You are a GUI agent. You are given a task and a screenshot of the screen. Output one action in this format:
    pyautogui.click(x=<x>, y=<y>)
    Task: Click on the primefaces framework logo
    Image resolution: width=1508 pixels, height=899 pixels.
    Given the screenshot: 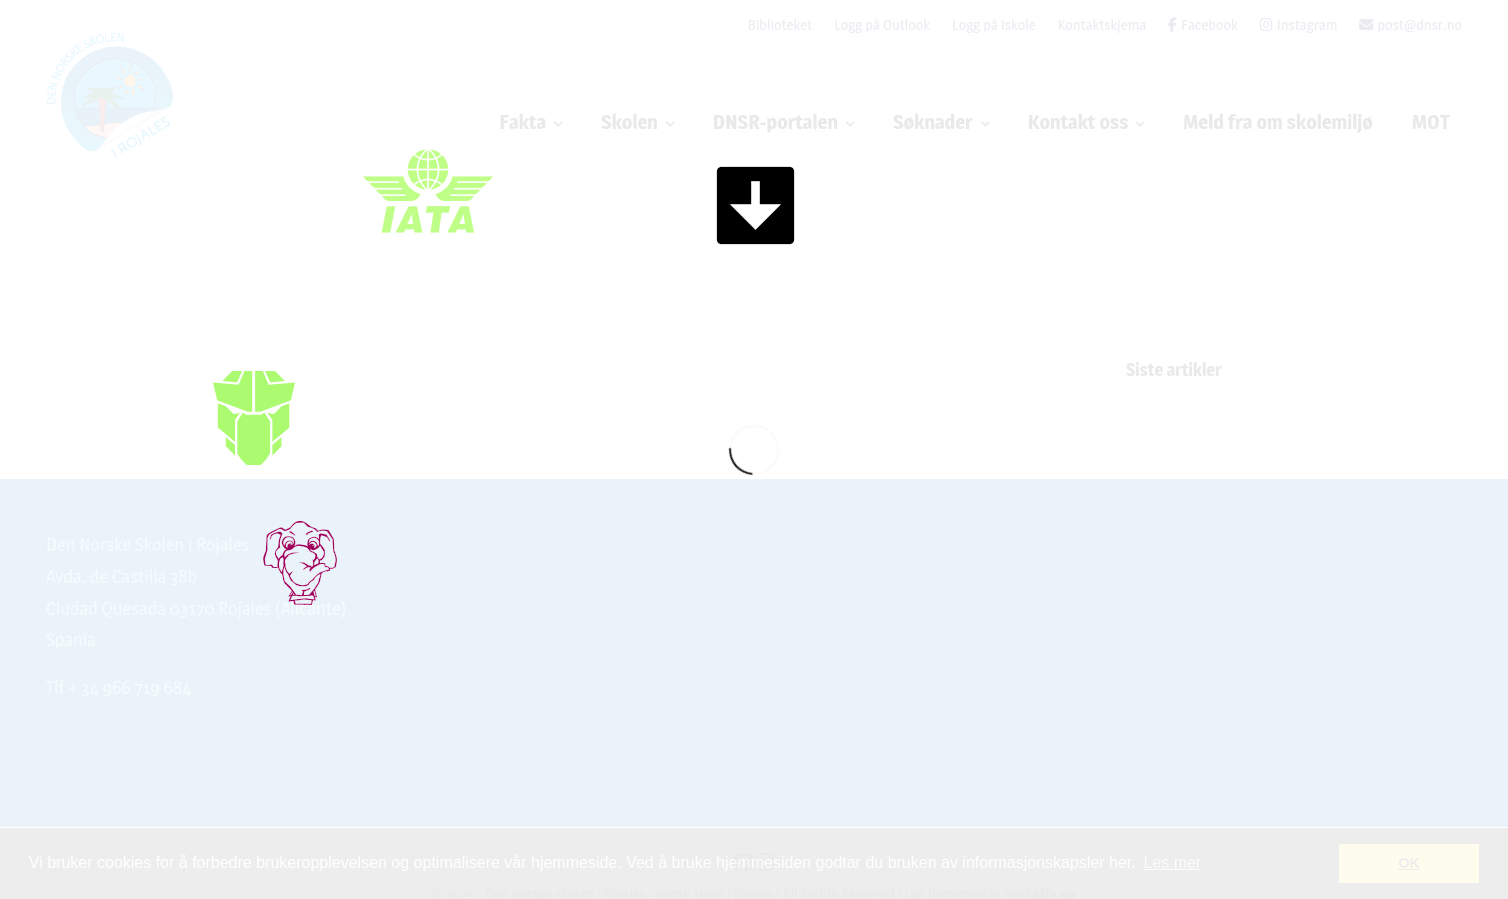 What is the action you would take?
    pyautogui.click(x=254, y=418)
    